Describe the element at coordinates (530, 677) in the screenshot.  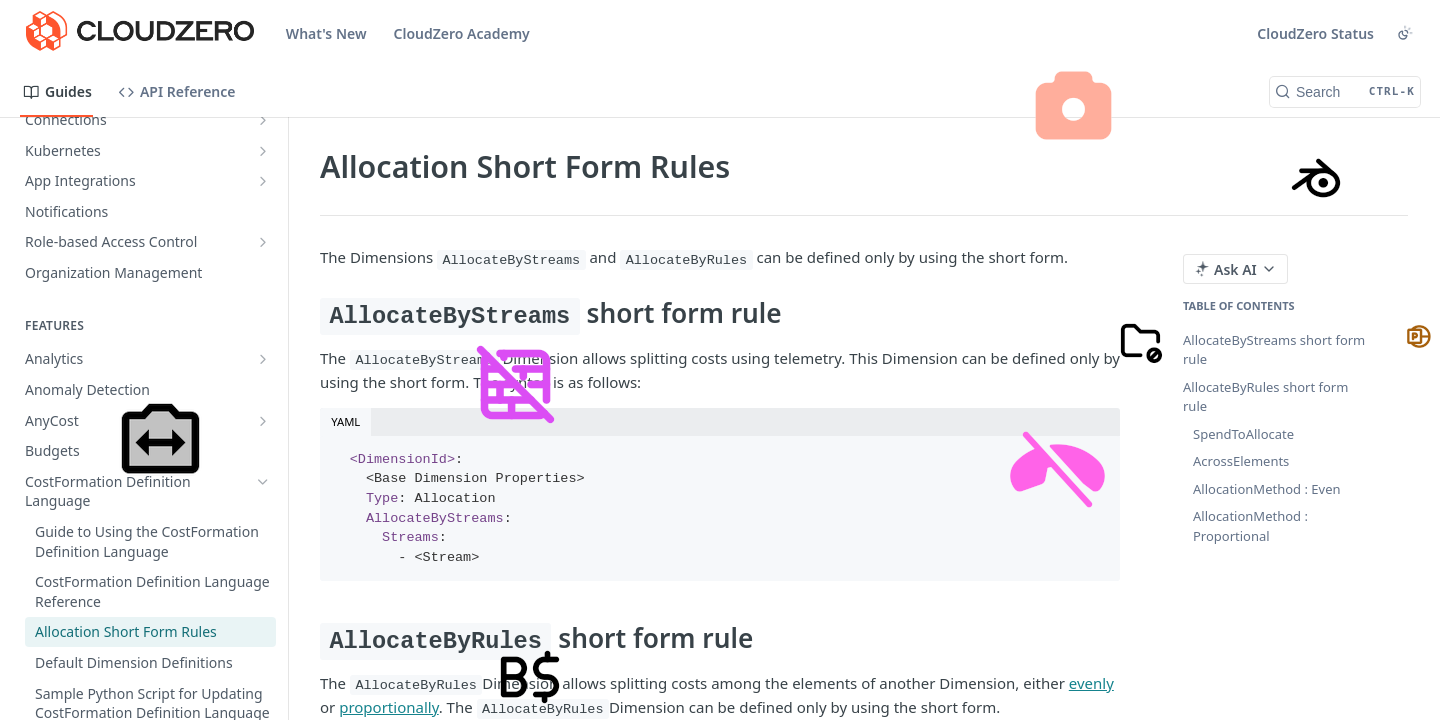
I see `display price in Brunei dollars` at that location.